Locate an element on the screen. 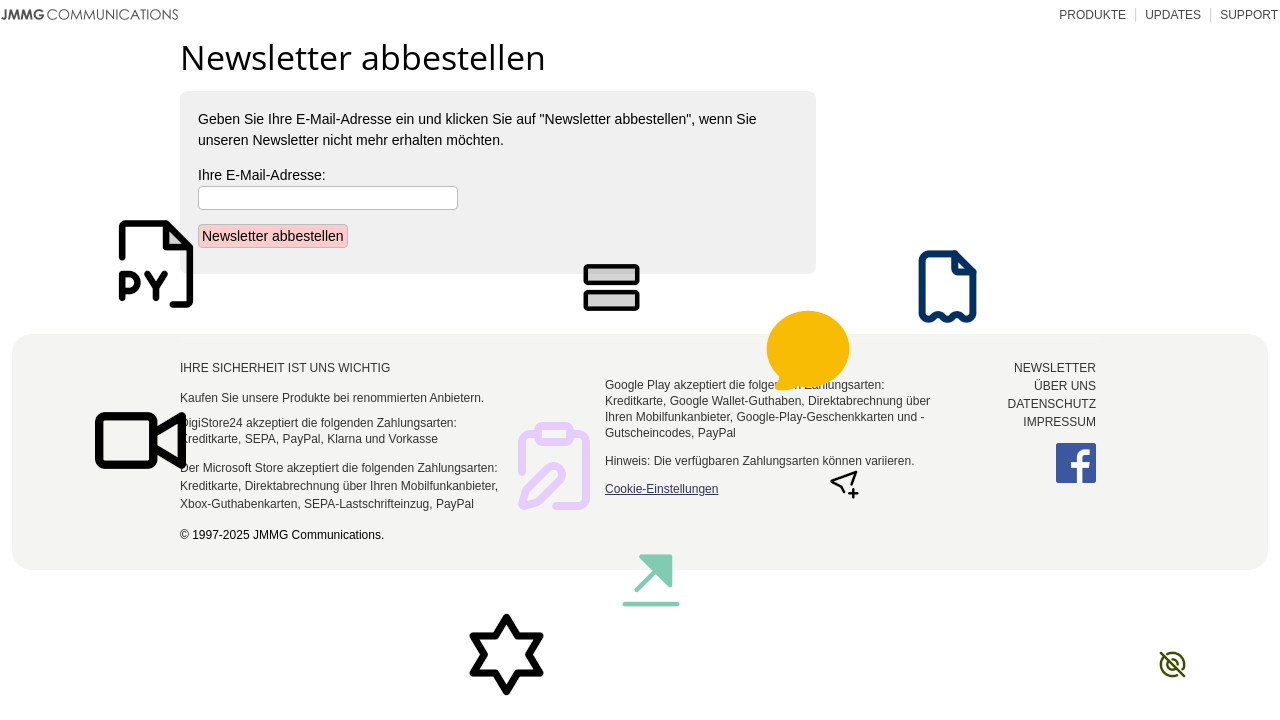 This screenshot has width=1280, height=720. indicates jewish or kosher-related content is located at coordinates (506, 654).